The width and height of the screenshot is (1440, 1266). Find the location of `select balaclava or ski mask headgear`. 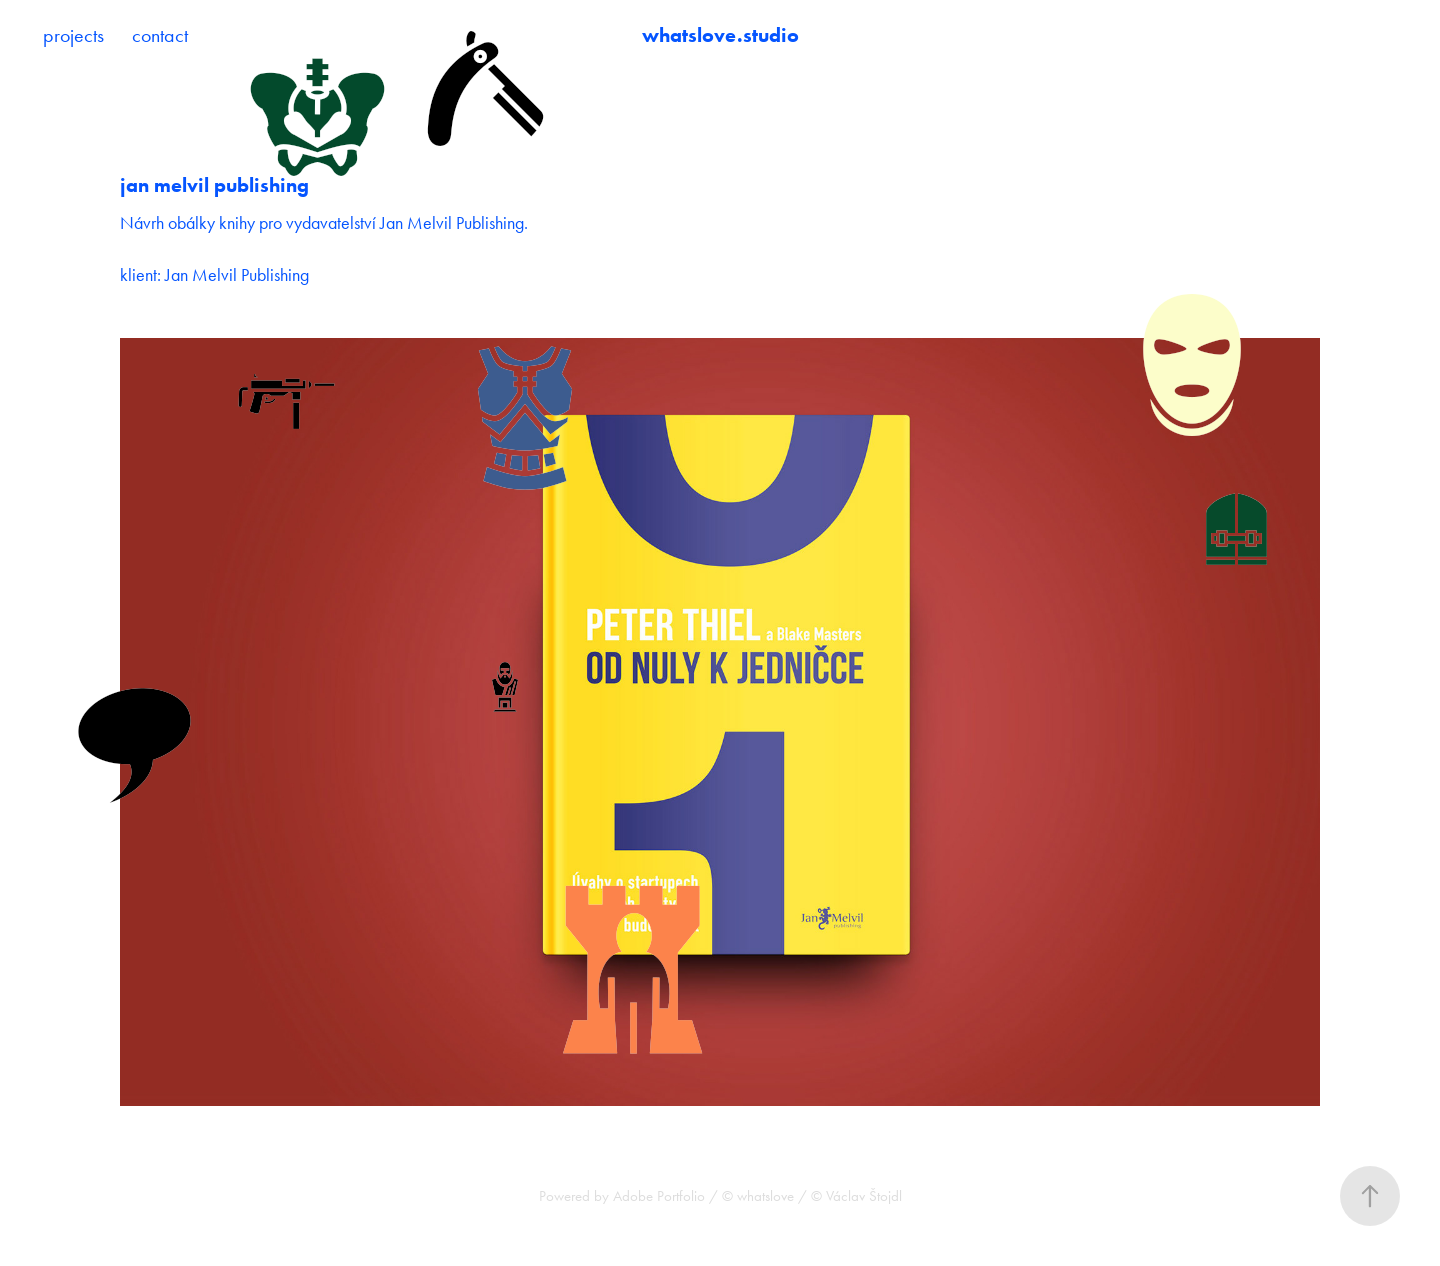

select balaclava or ski mask headgear is located at coordinates (1192, 365).